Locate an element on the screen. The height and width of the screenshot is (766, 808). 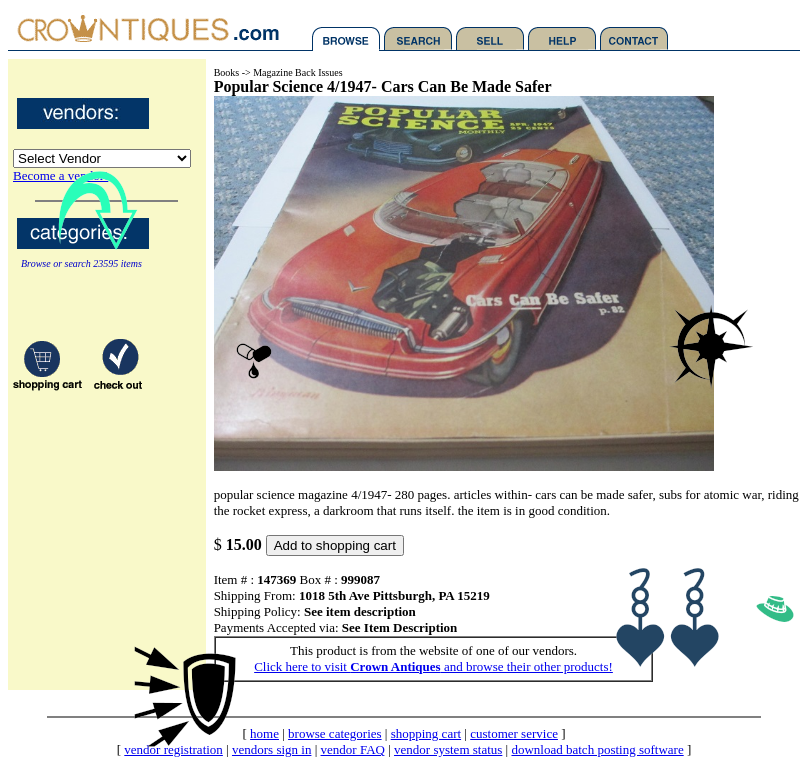
indicates active protection or defense mode is located at coordinates (185, 695).